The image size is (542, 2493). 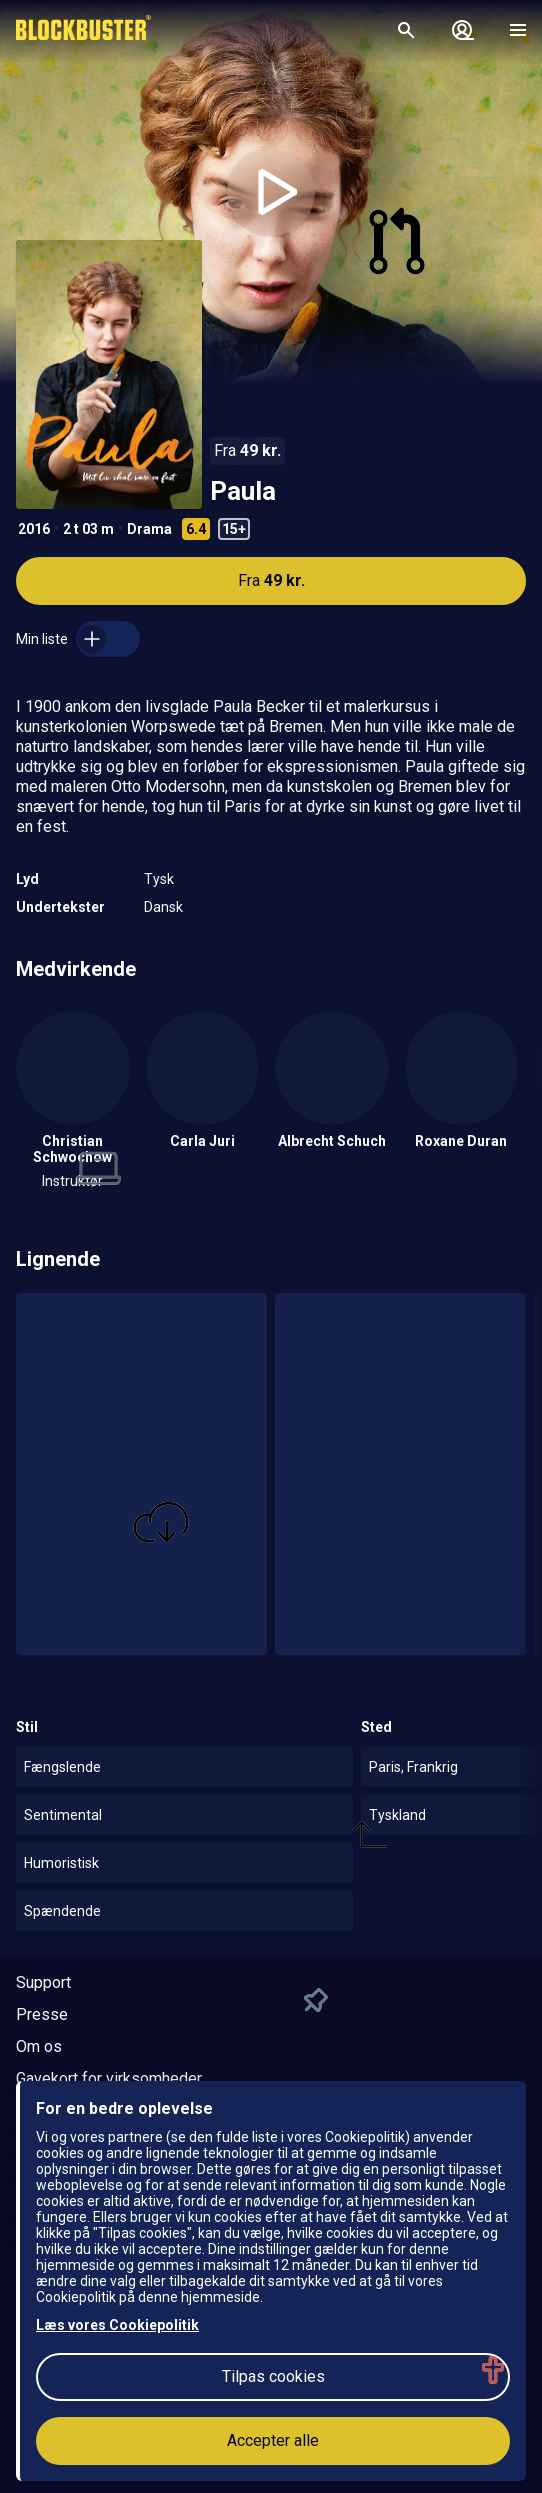 What do you see at coordinates (493, 2370) in the screenshot?
I see `indicates a religious or faith-based feature` at bounding box center [493, 2370].